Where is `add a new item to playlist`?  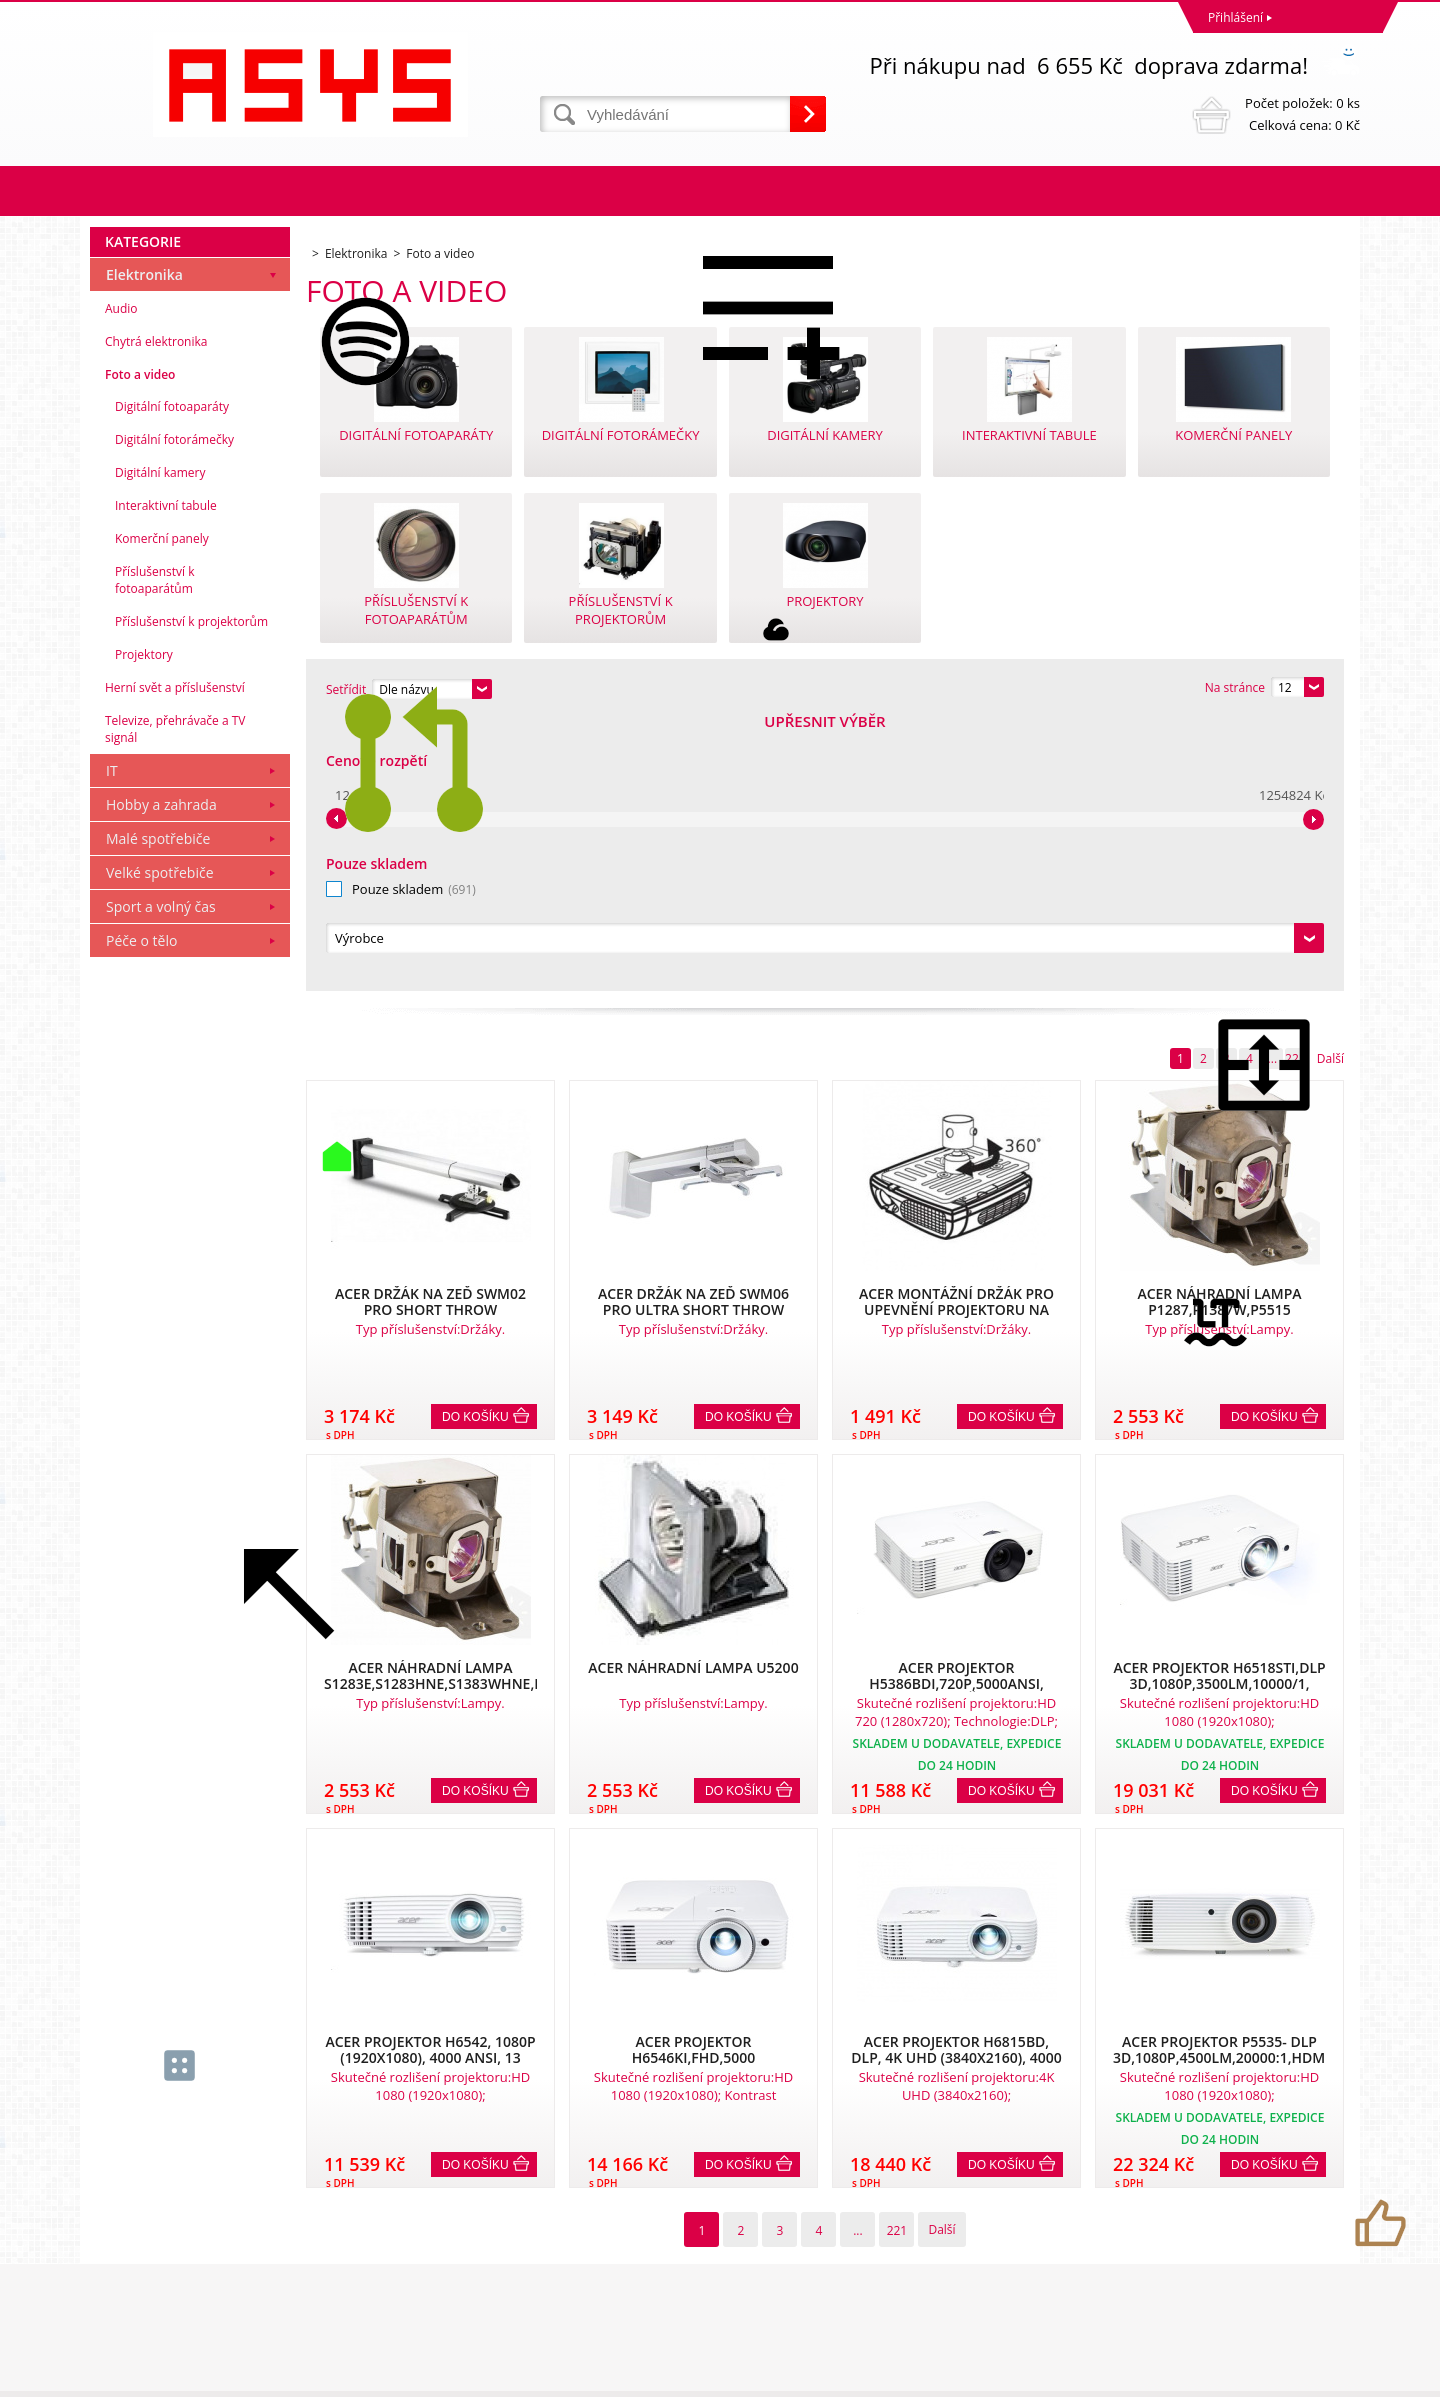 add a new item to playlist is located at coordinates (768, 308).